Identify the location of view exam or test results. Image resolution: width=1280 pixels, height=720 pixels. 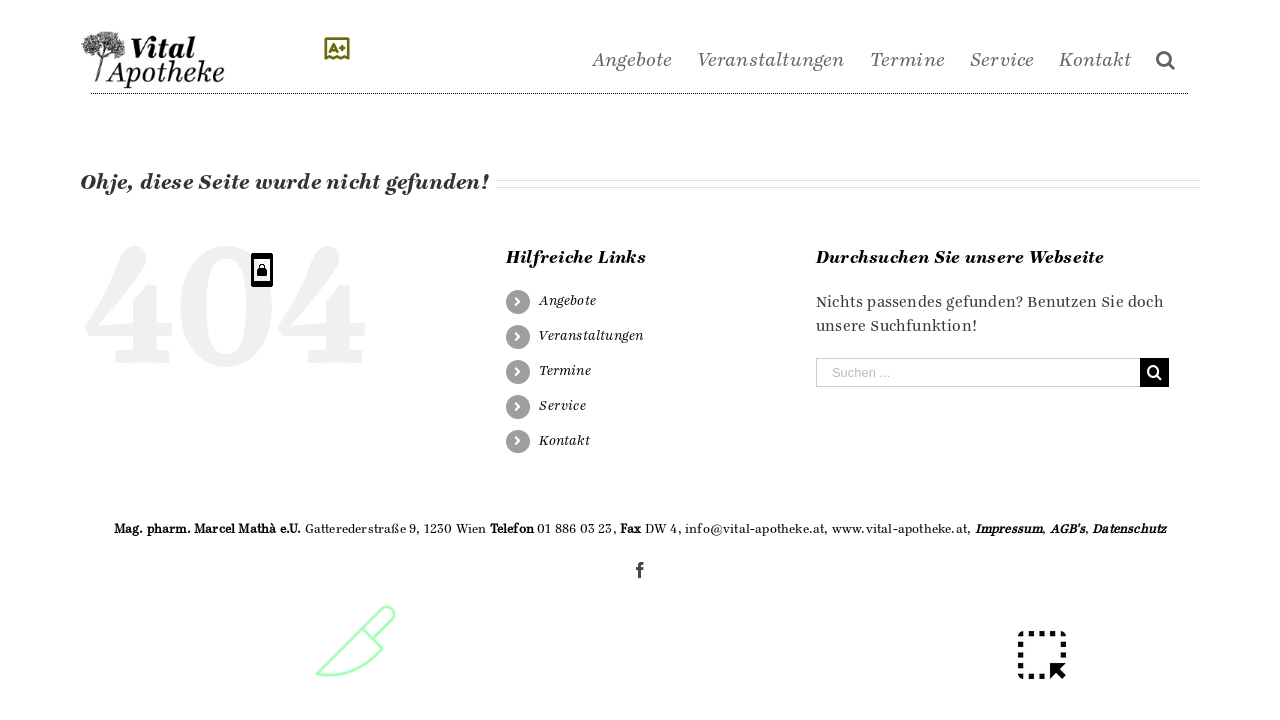
(337, 48).